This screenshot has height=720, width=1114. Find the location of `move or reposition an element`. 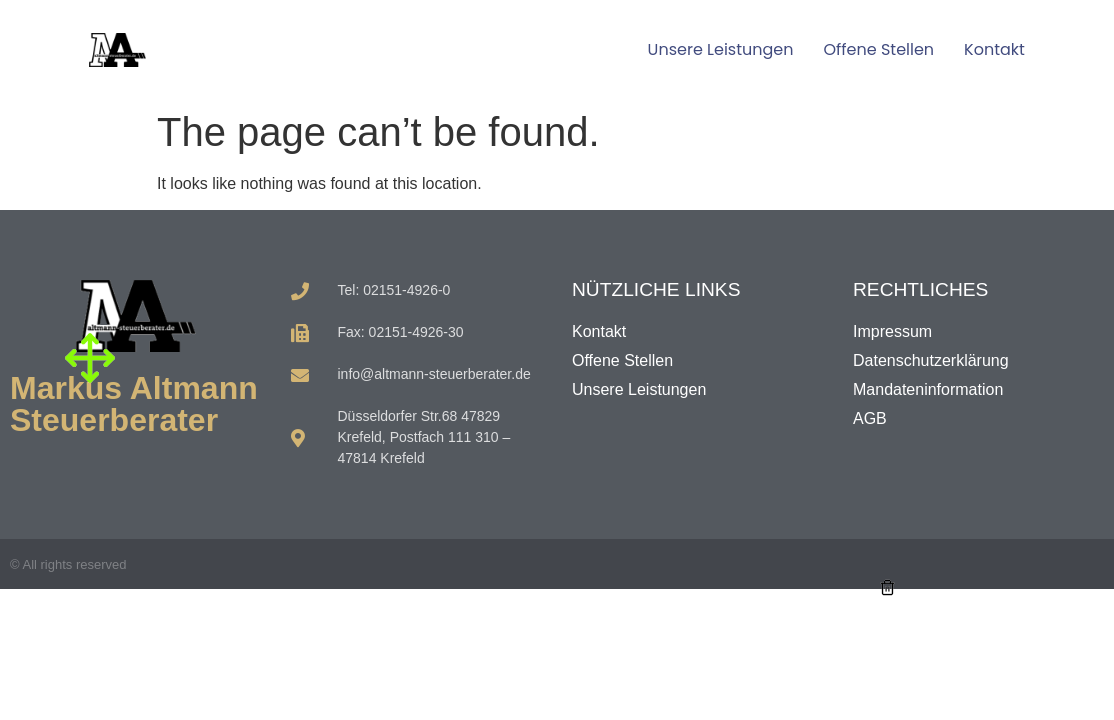

move or reposition an element is located at coordinates (90, 358).